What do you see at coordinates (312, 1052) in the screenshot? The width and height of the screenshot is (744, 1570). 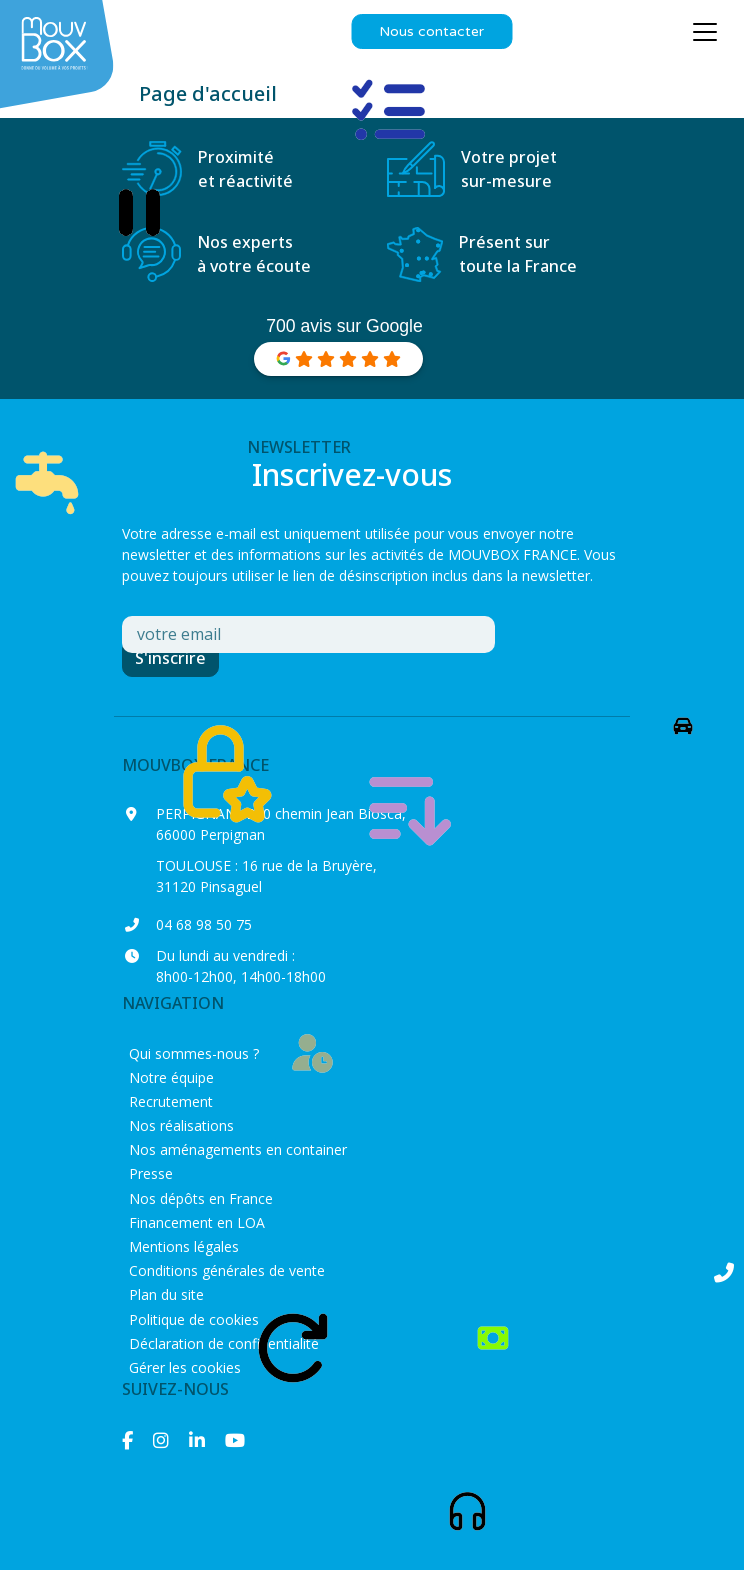 I see `view user's activity history or time log` at bounding box center [312, 1052].